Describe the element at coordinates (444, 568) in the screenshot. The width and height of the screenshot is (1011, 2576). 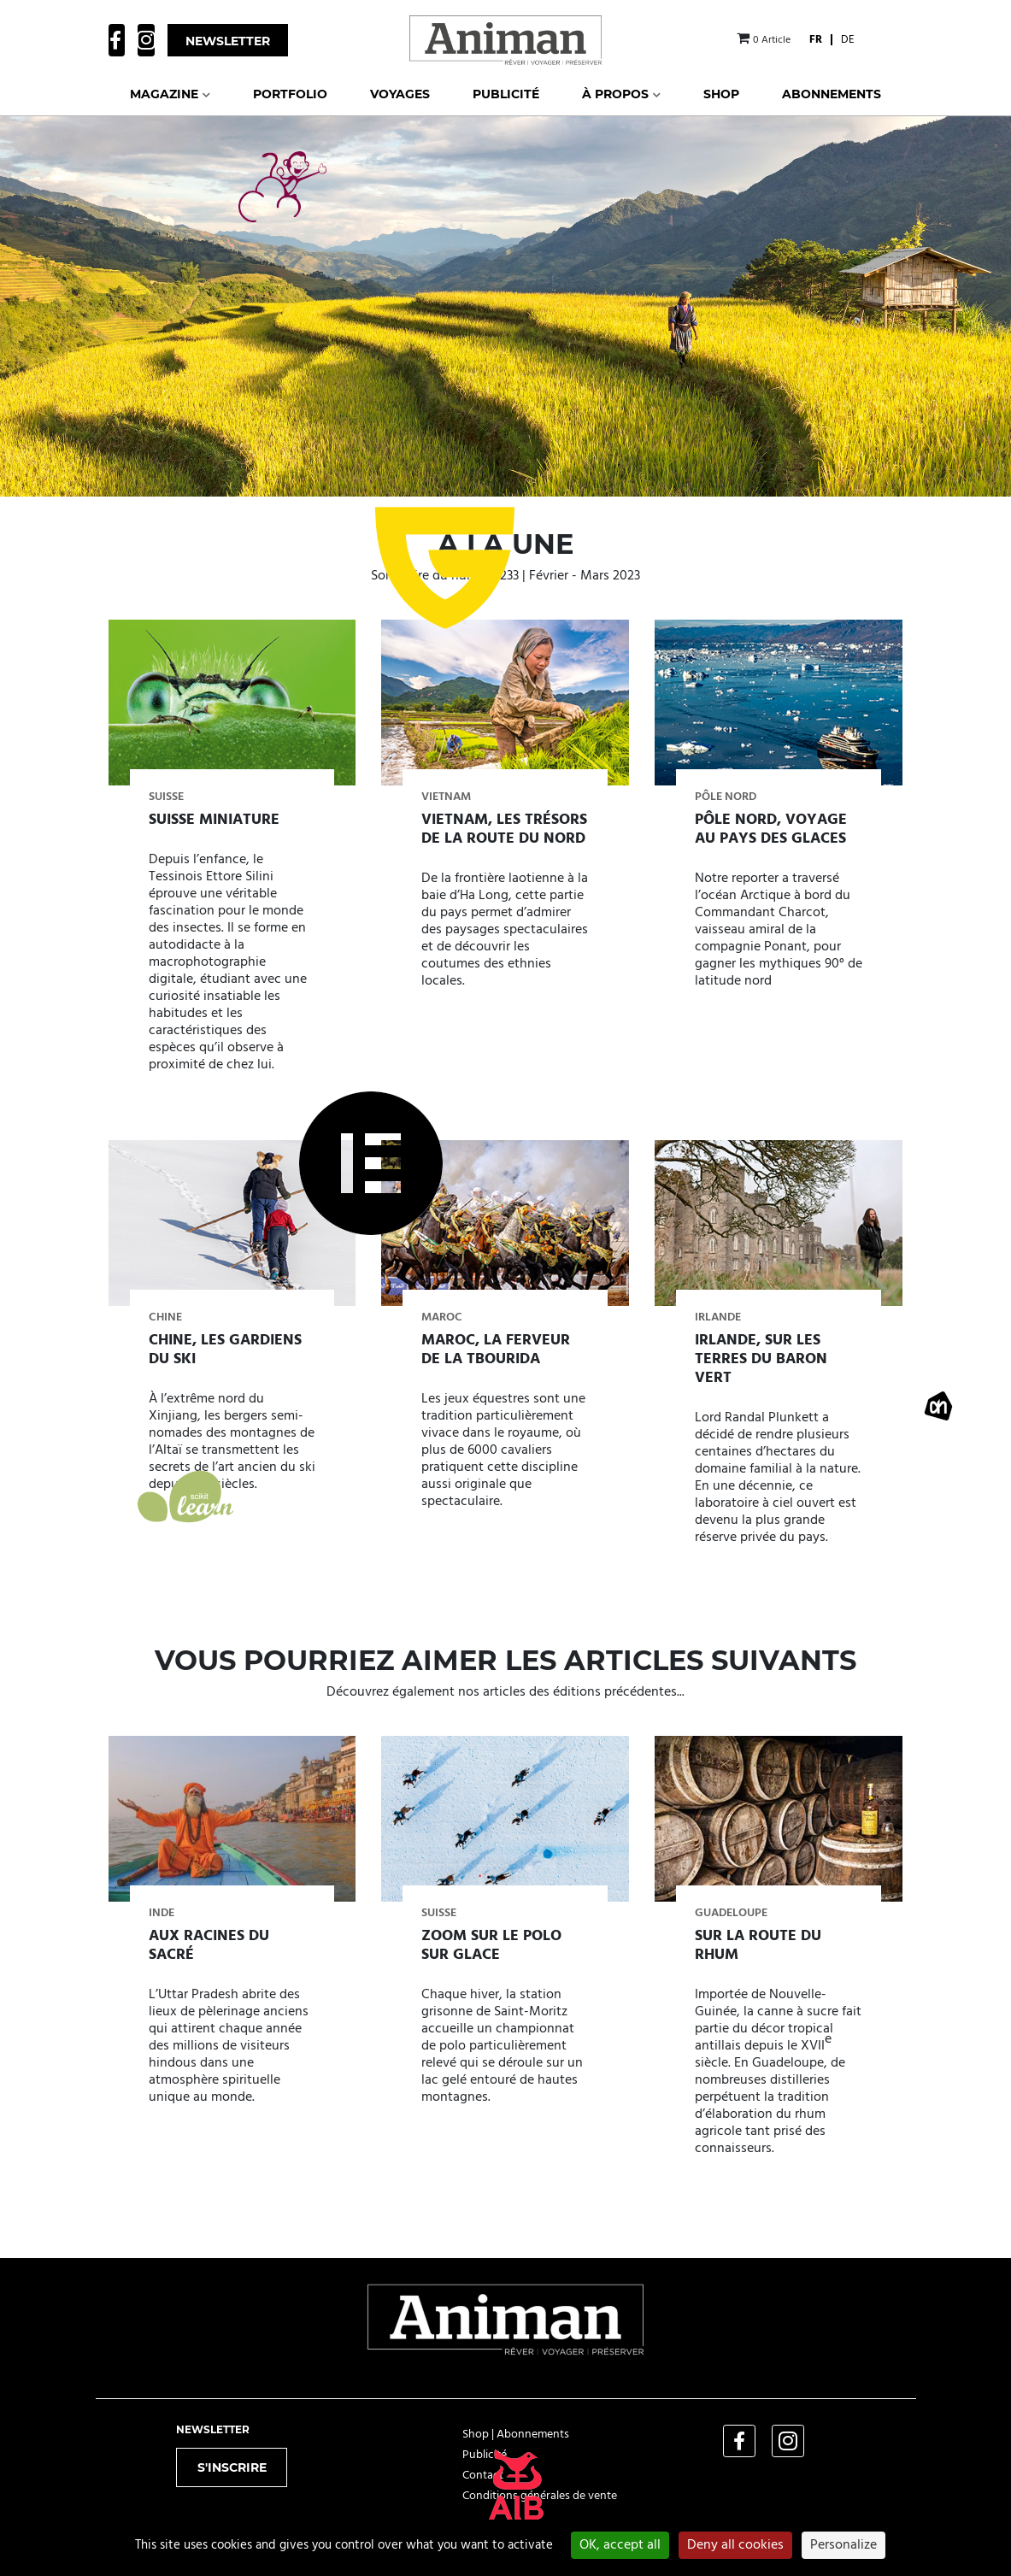
I see `open the Guilded app` at that location.